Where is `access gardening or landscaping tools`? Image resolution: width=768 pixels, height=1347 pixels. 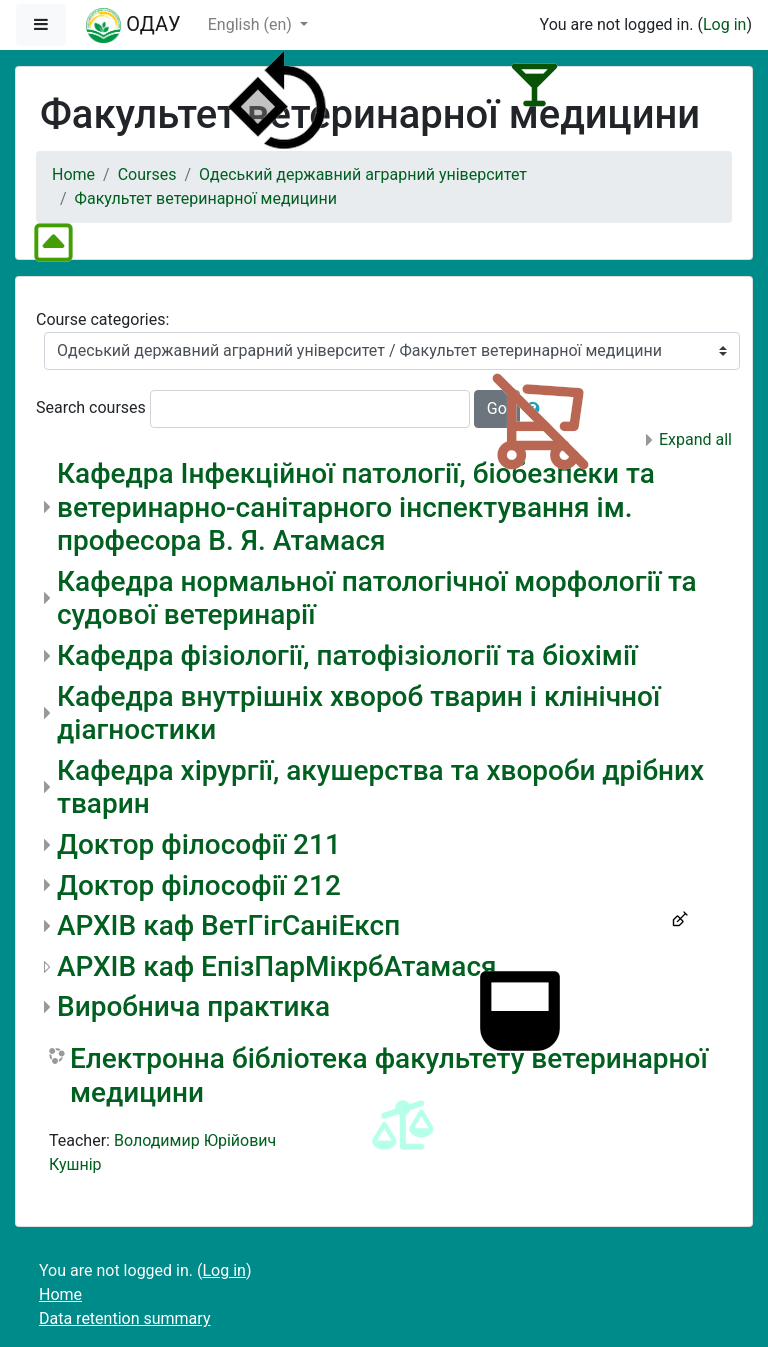
access gardening or landscaping tools is located at coordinates (680, 919).